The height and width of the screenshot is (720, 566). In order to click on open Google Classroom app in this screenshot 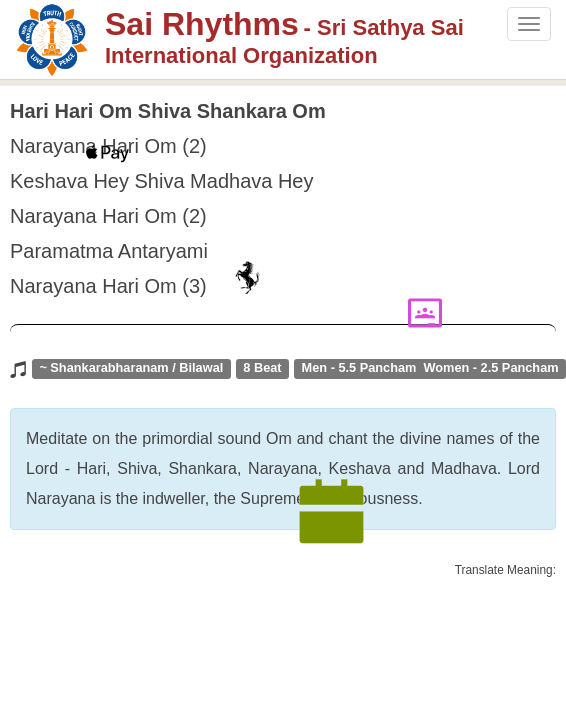, I will do `click(425, 313)`.